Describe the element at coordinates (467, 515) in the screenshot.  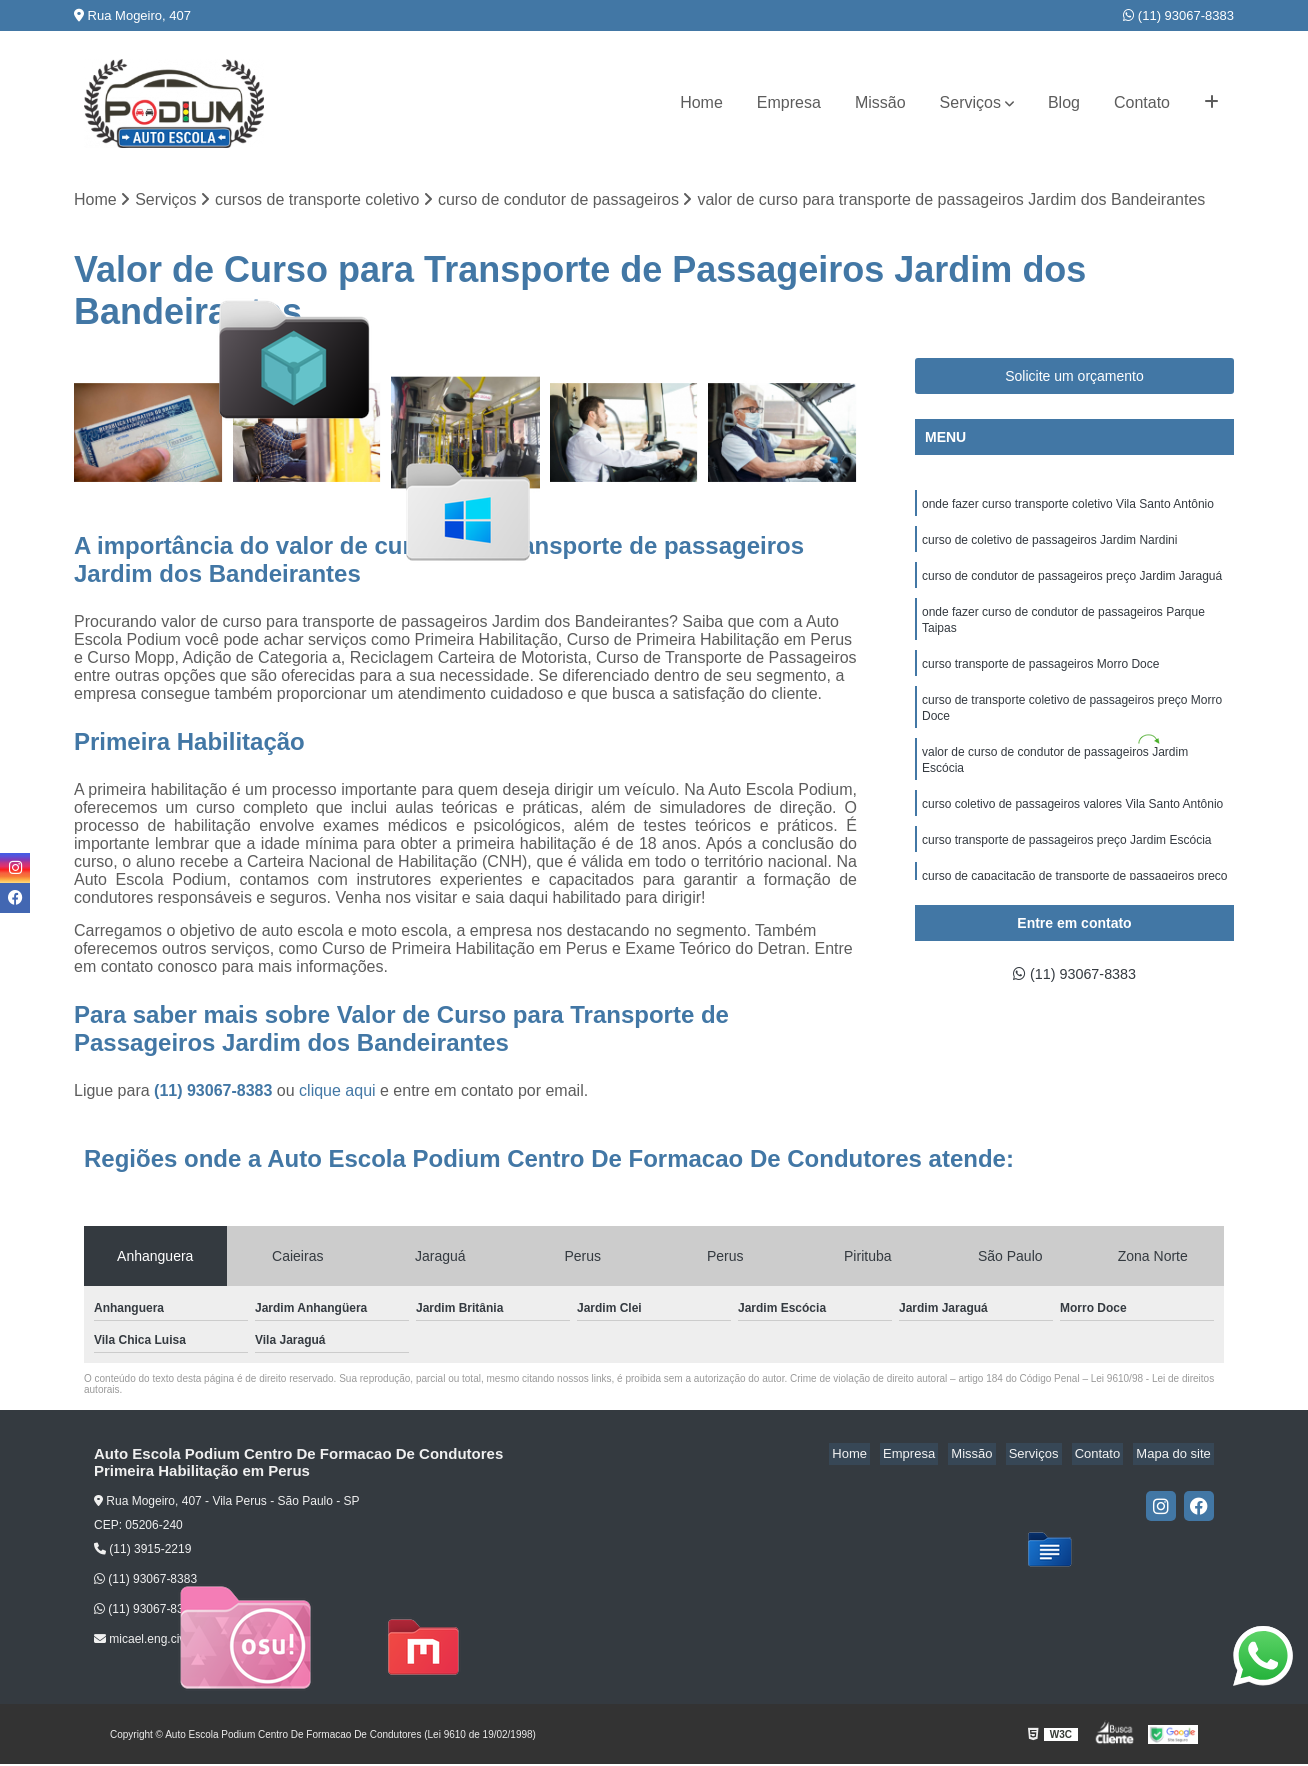
I see `open windows system files folder` at that location.